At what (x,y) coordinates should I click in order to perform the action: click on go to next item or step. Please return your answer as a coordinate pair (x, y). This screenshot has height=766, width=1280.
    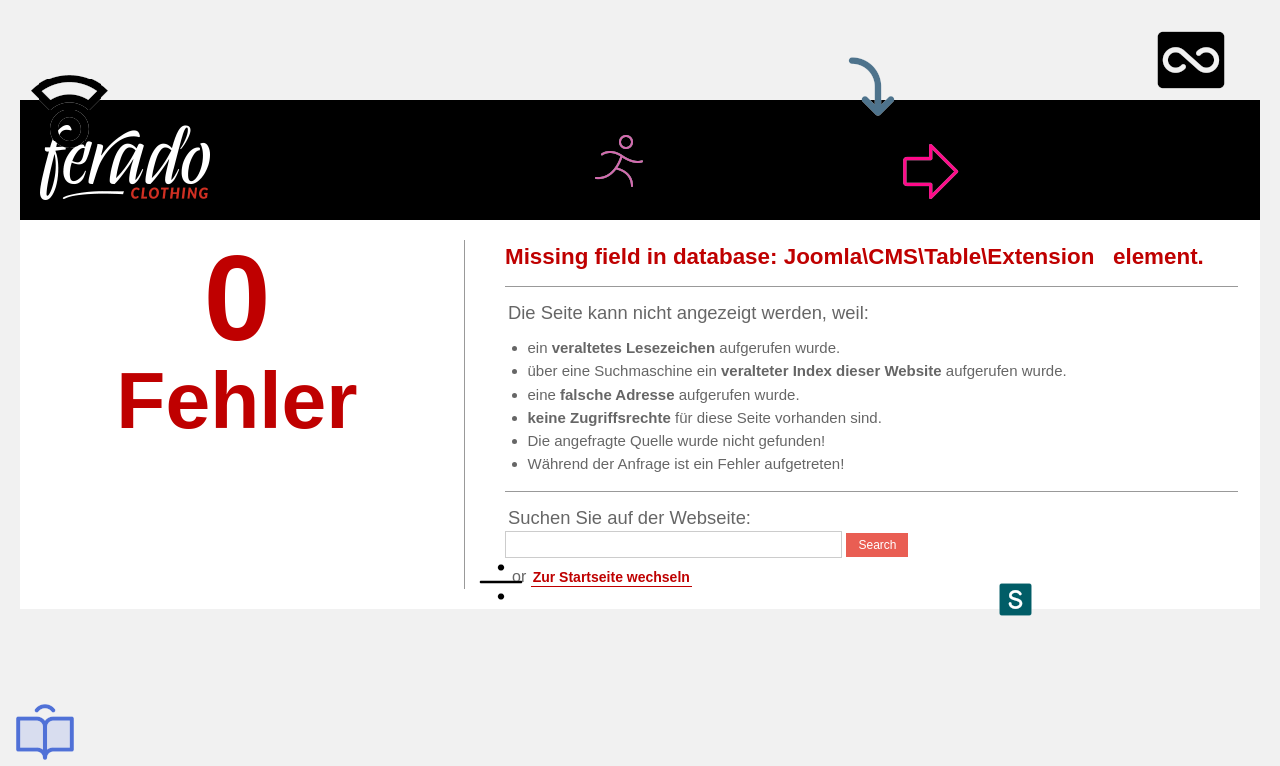
    Looking at the image, I should click on (928, 171).